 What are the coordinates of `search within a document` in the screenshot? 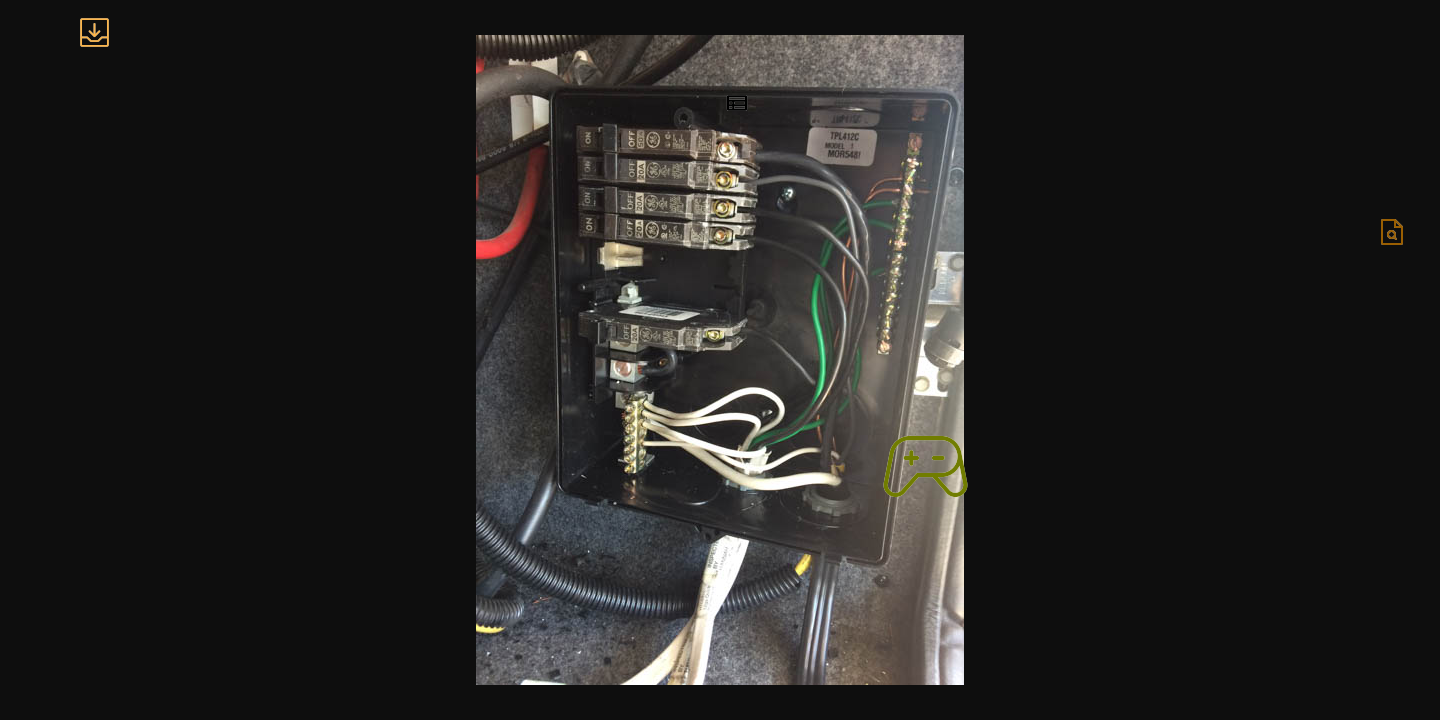 It's located at (1392, 232).